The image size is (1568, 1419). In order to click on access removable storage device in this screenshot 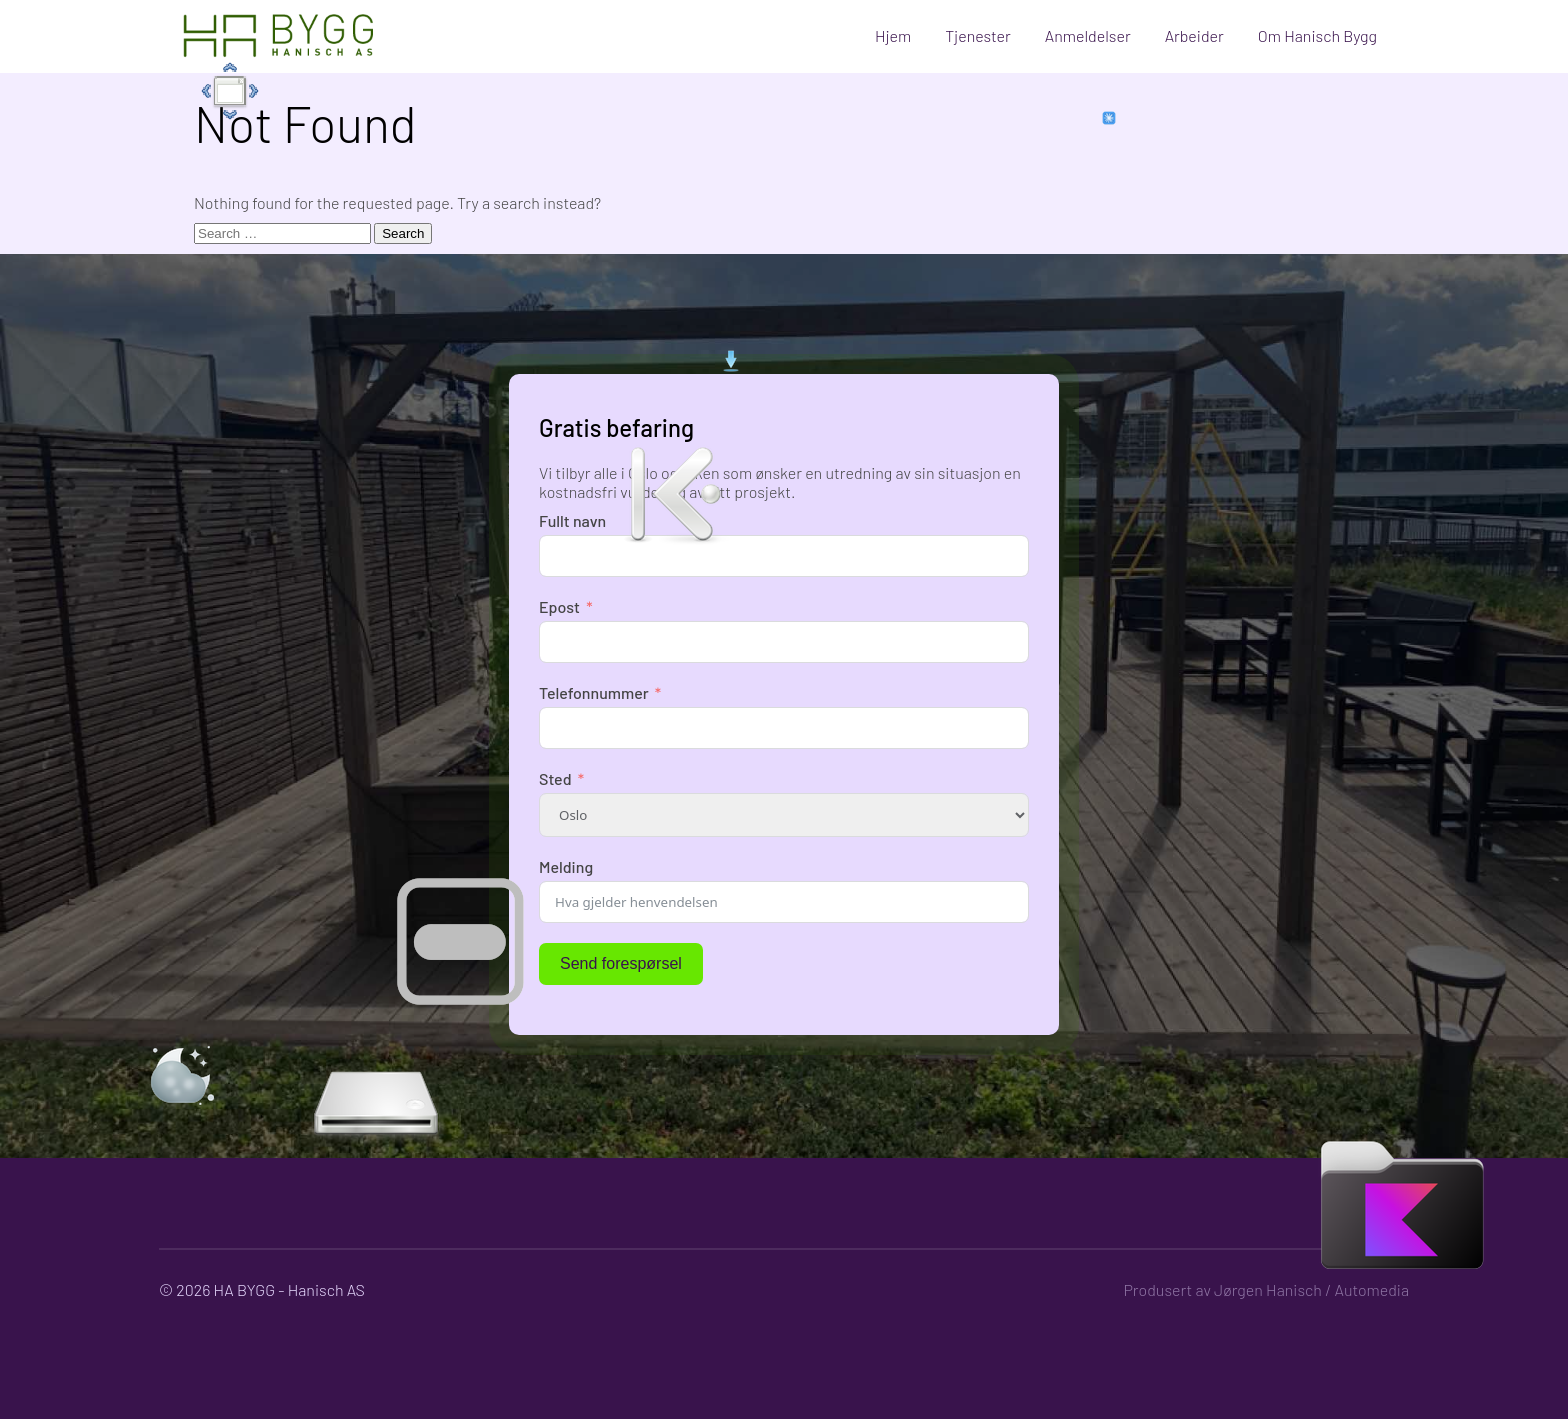, I will do `click(376, 1105)`.